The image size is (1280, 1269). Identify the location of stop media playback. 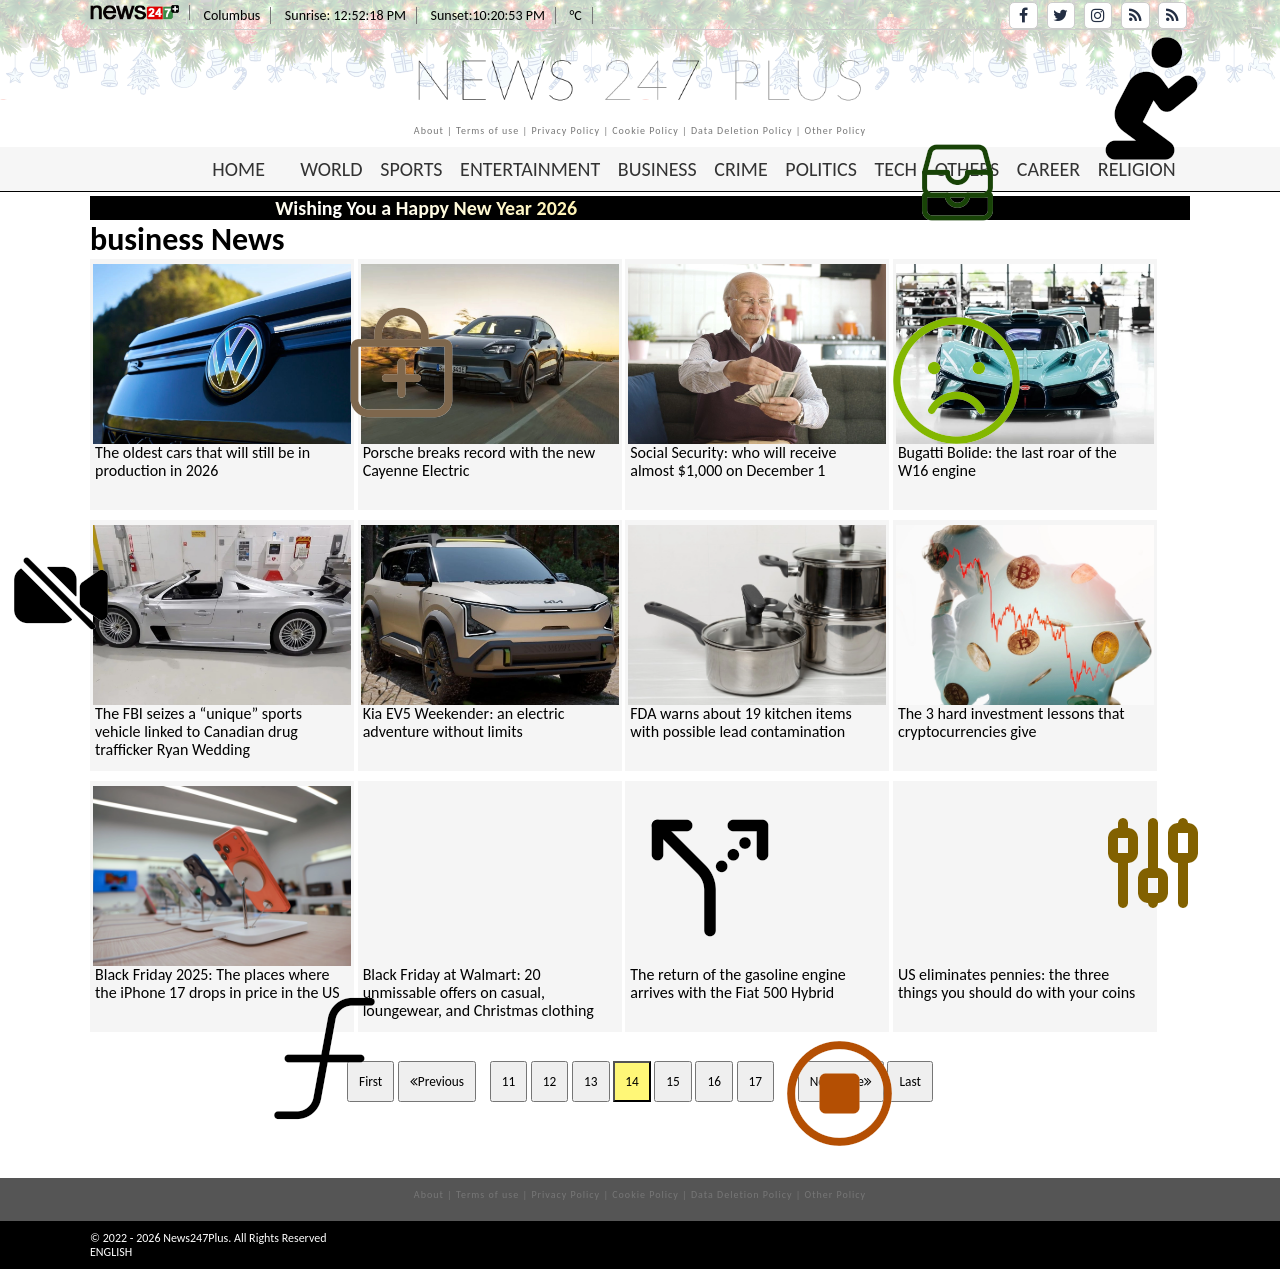
(839, 1093).